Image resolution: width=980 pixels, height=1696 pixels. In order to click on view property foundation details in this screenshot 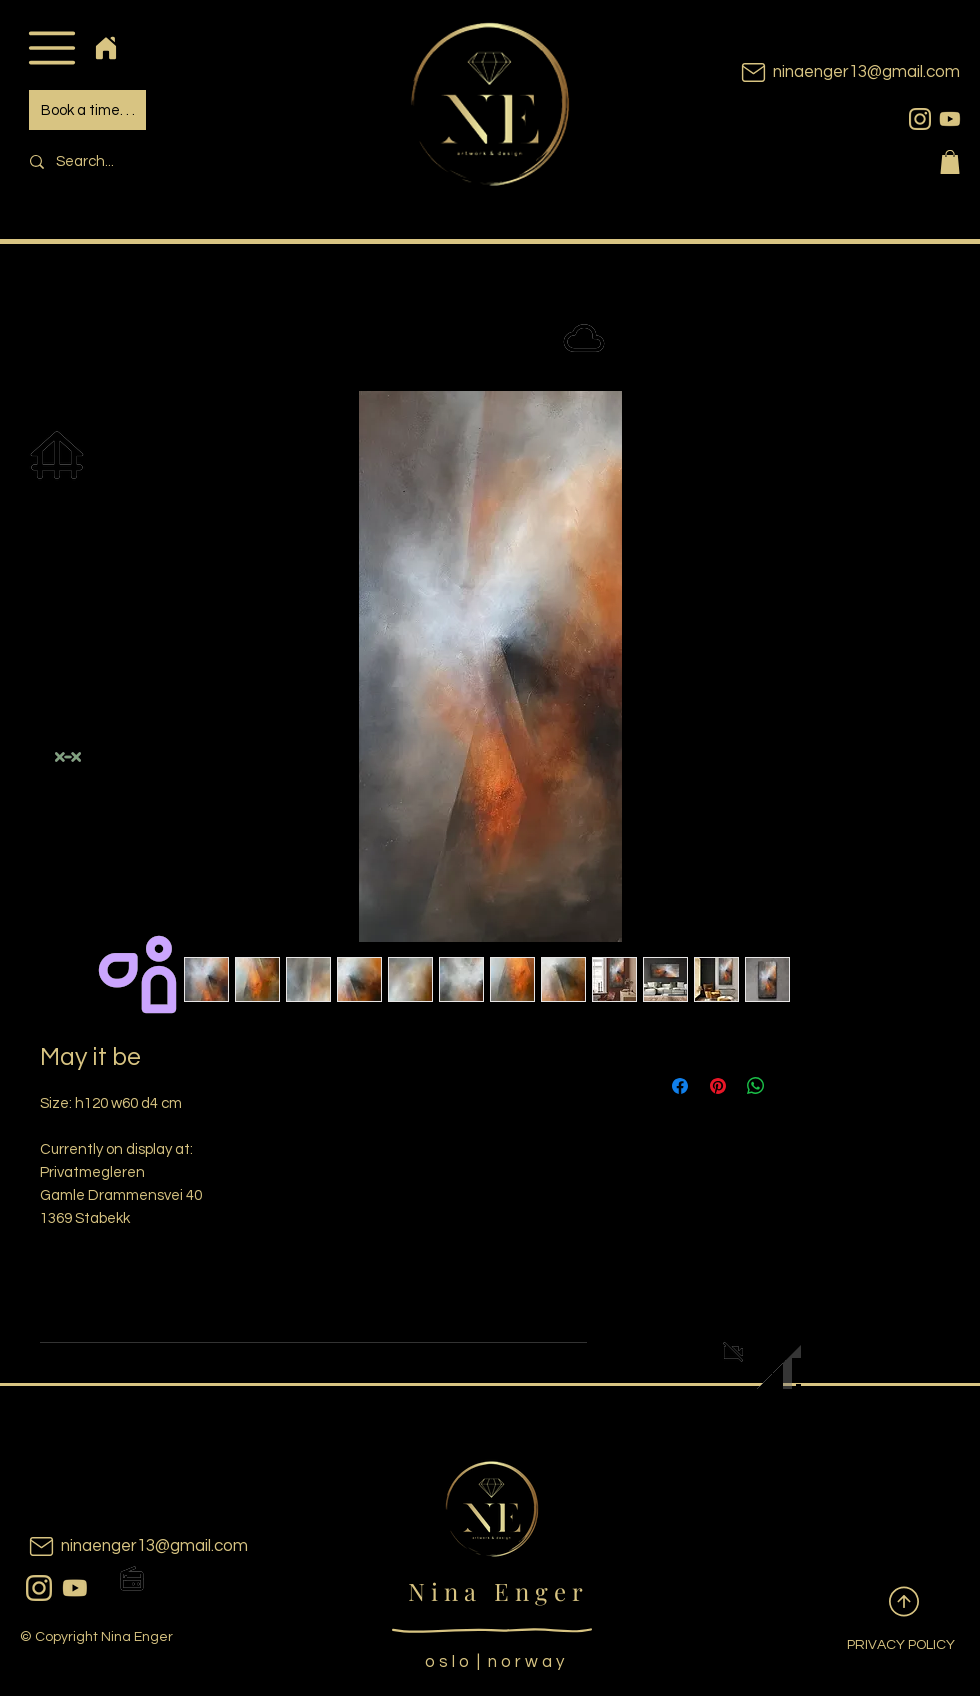, I will do `click(57, 456)`.